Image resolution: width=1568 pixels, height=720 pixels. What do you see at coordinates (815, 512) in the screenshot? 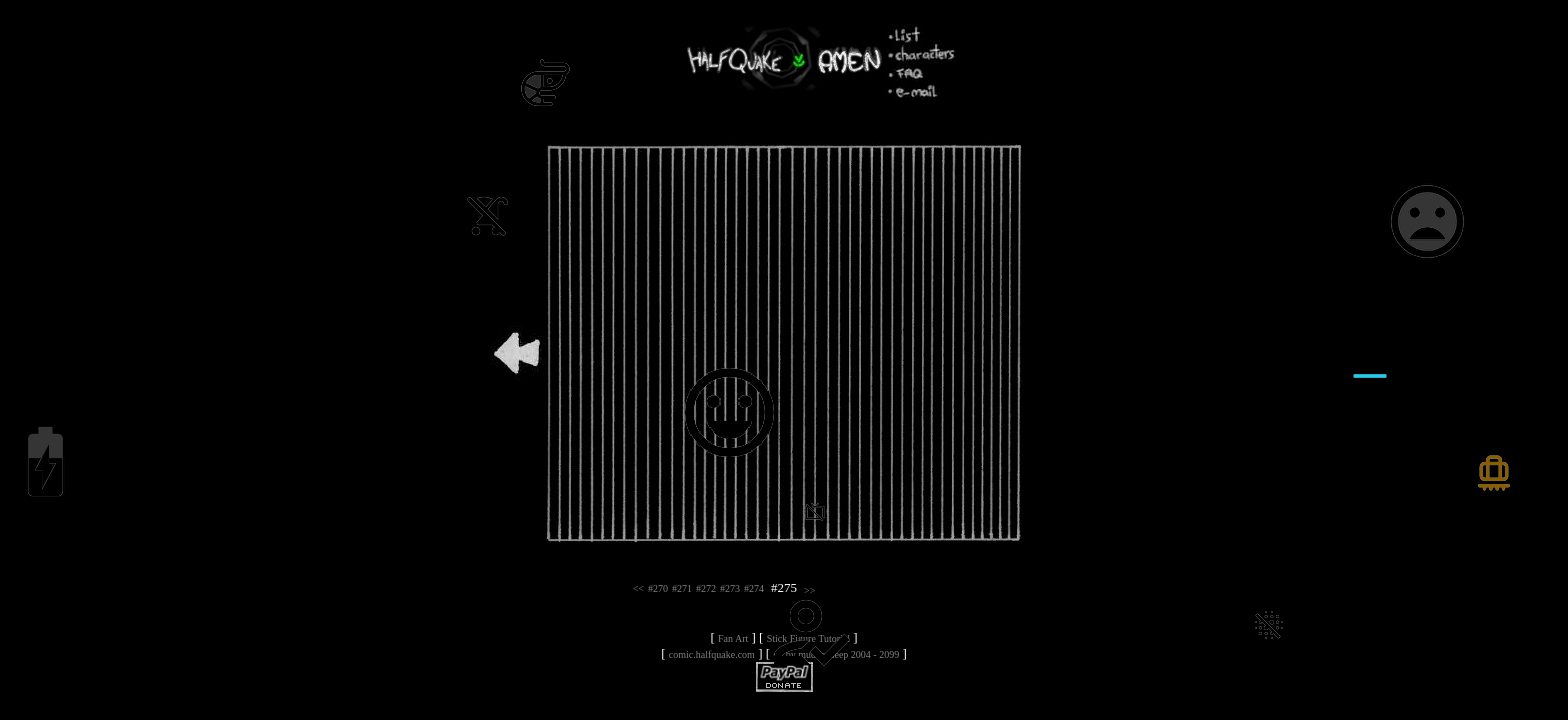
I see `tv or display is currently off or disabled` at bounding box center [815, 512].